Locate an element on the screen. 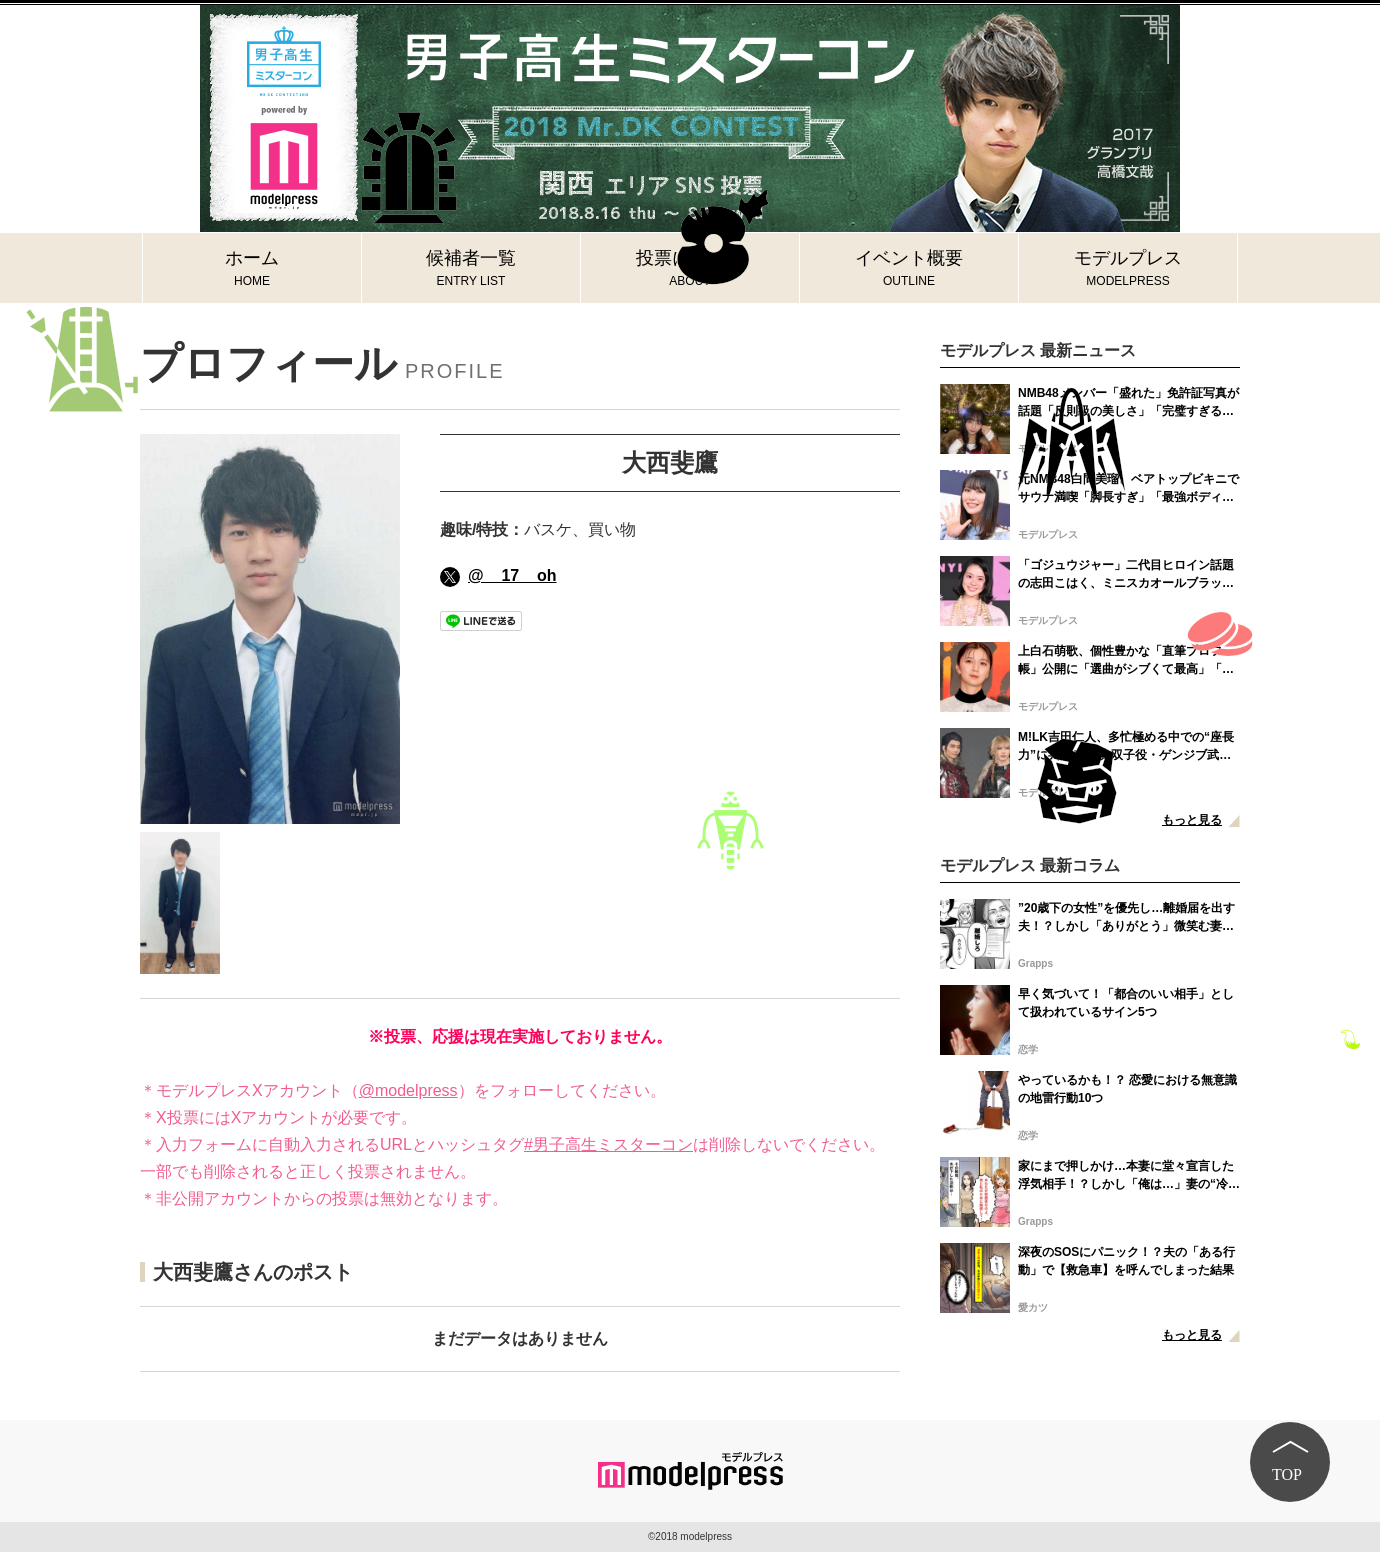 This screenshot has height=1552, width=1380. enter a new room or area in a game is located at coordinates (409, 168).